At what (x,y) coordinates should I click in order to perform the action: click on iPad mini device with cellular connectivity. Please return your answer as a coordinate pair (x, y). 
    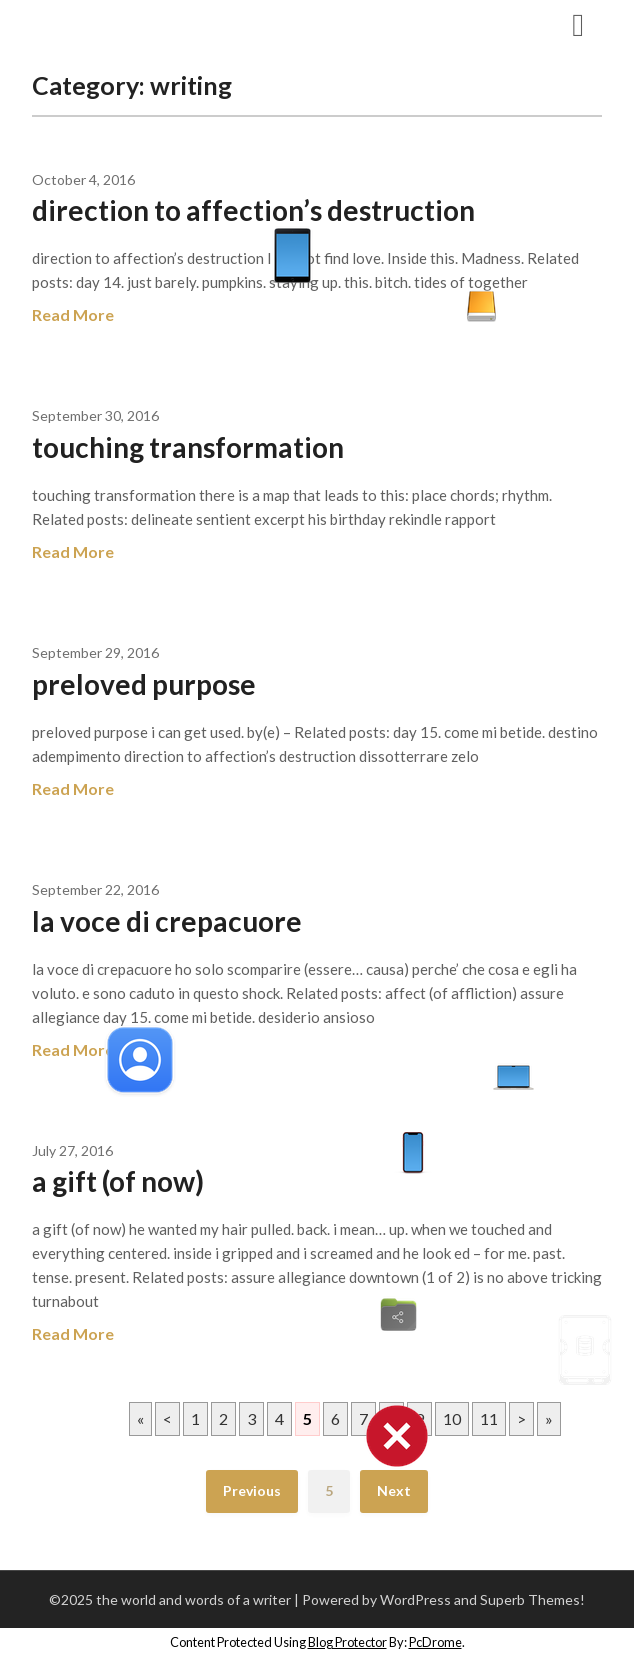
    Looking at the image, I should click on (292, 250).